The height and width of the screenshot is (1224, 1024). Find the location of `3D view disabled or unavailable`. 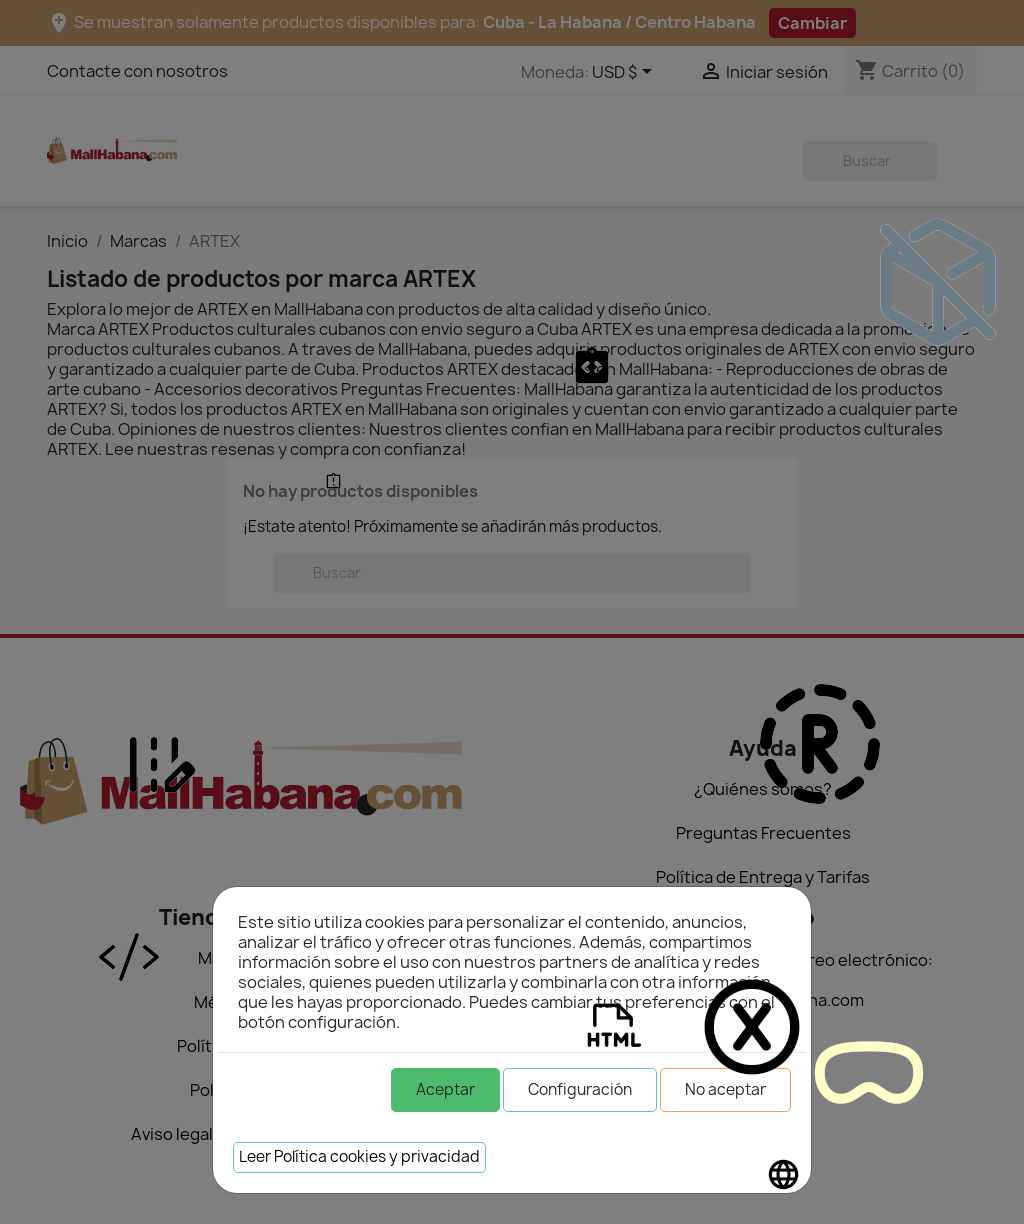

3D view disabled or unavailable is located at coordinates (938, 282).